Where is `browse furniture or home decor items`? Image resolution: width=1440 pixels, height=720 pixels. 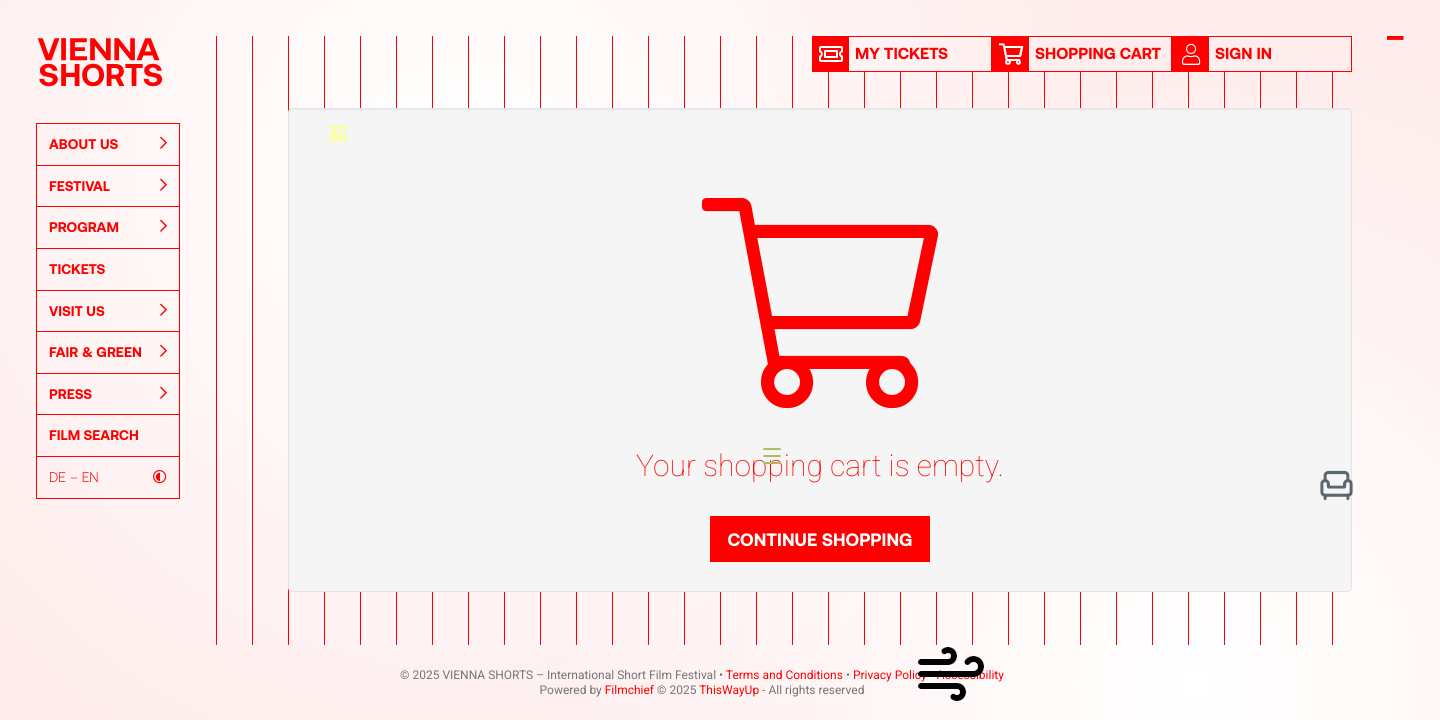 browse furniture or home decor items is located at coordinates (1336, 485).